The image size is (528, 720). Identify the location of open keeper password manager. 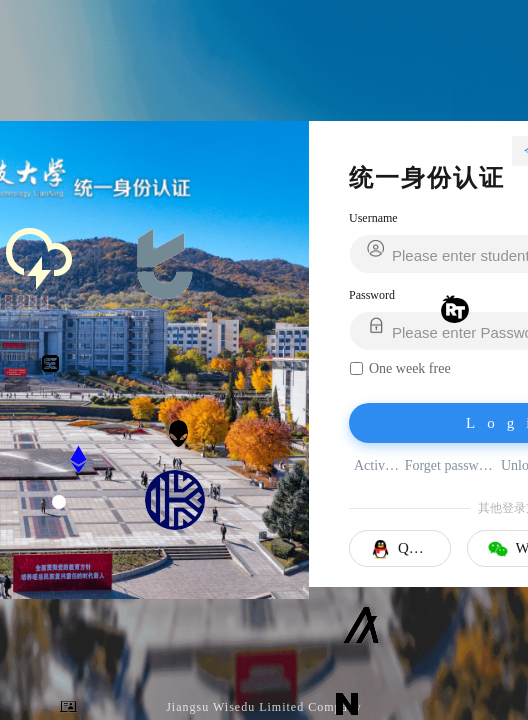
(175, 500).